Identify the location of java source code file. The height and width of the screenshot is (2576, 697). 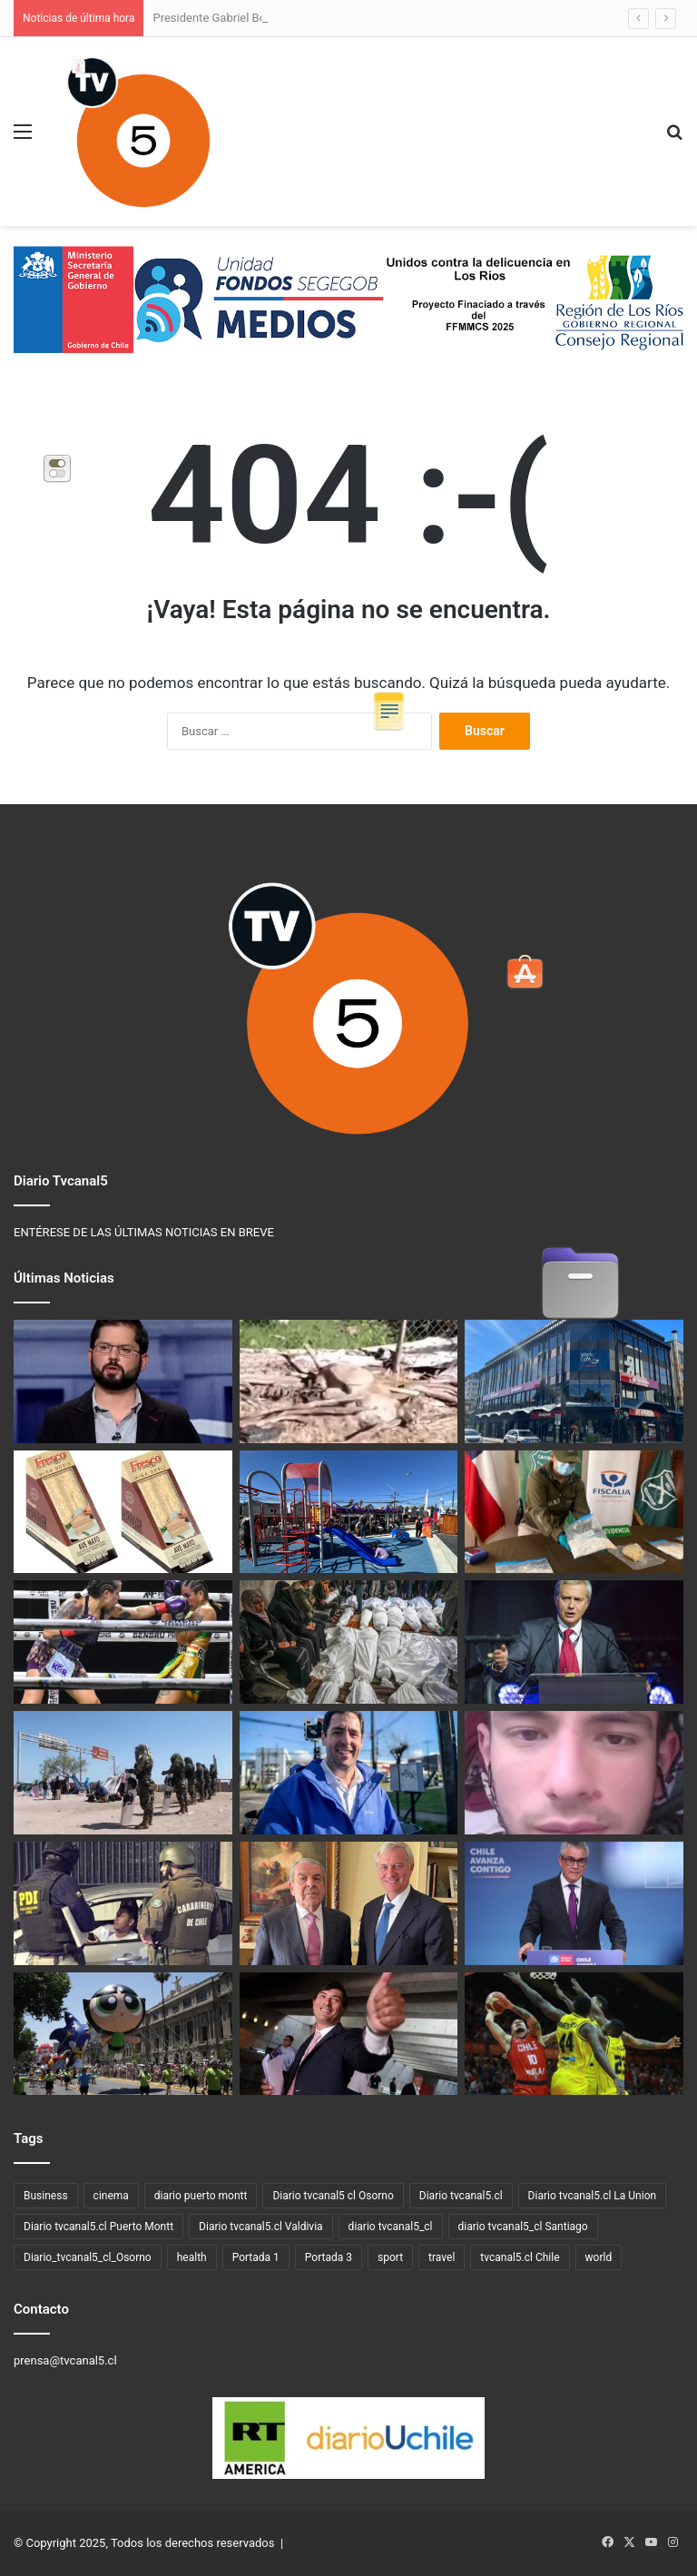
(78, 64).